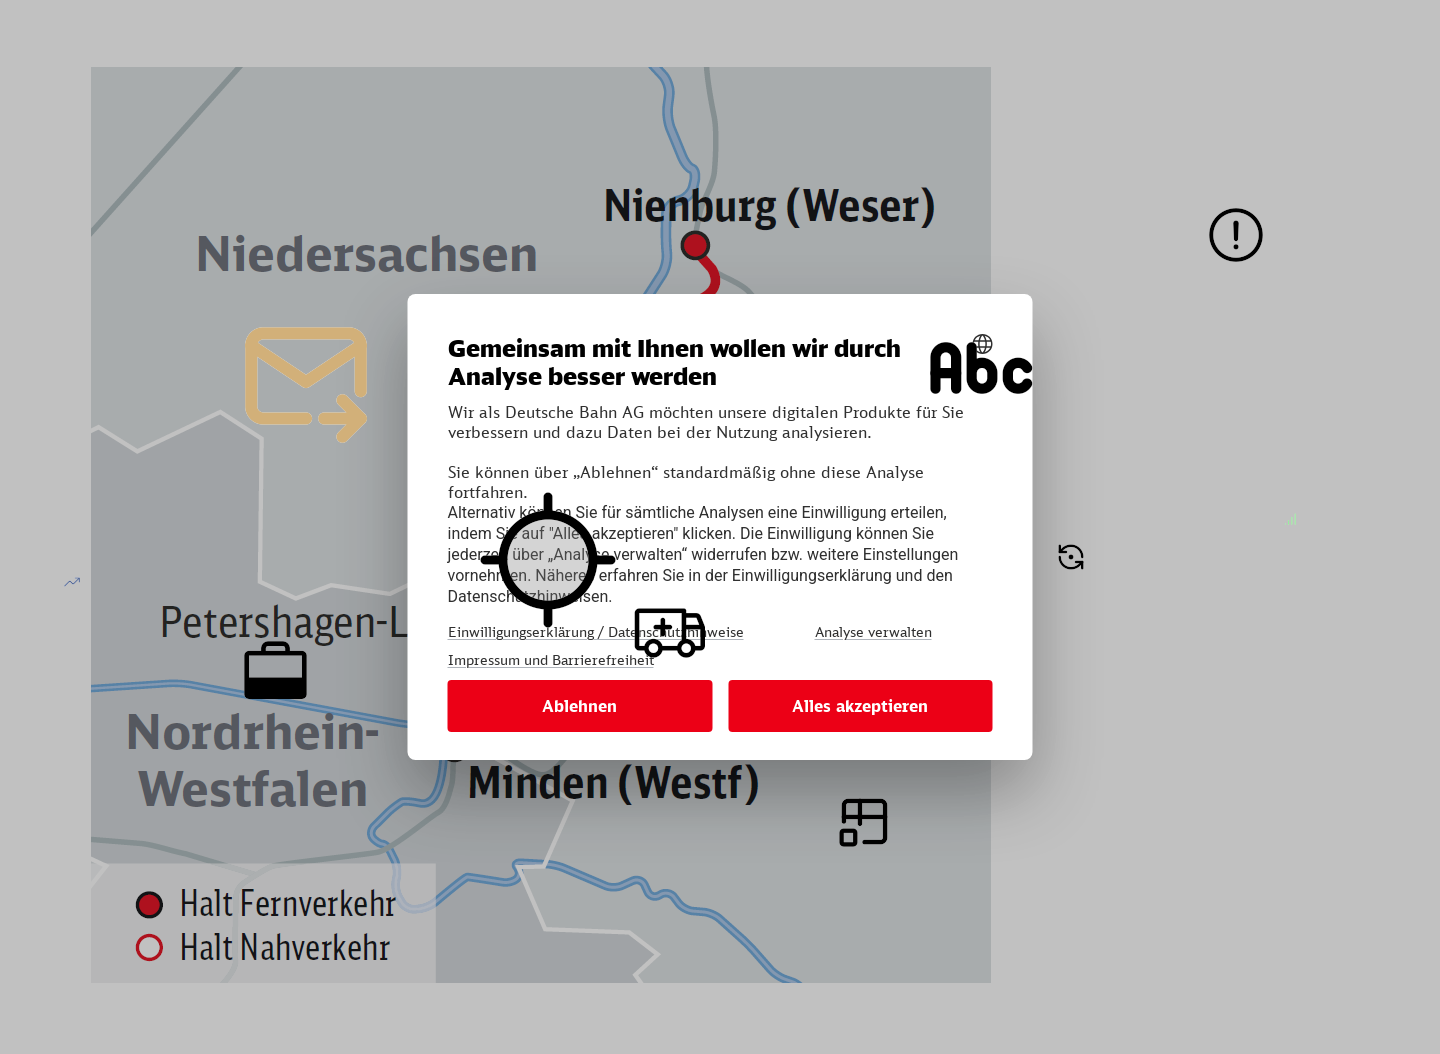  Describe the element at coordinates (1071, 557) in the screenshot. I see `refresh or sync with status indicator` at that location.